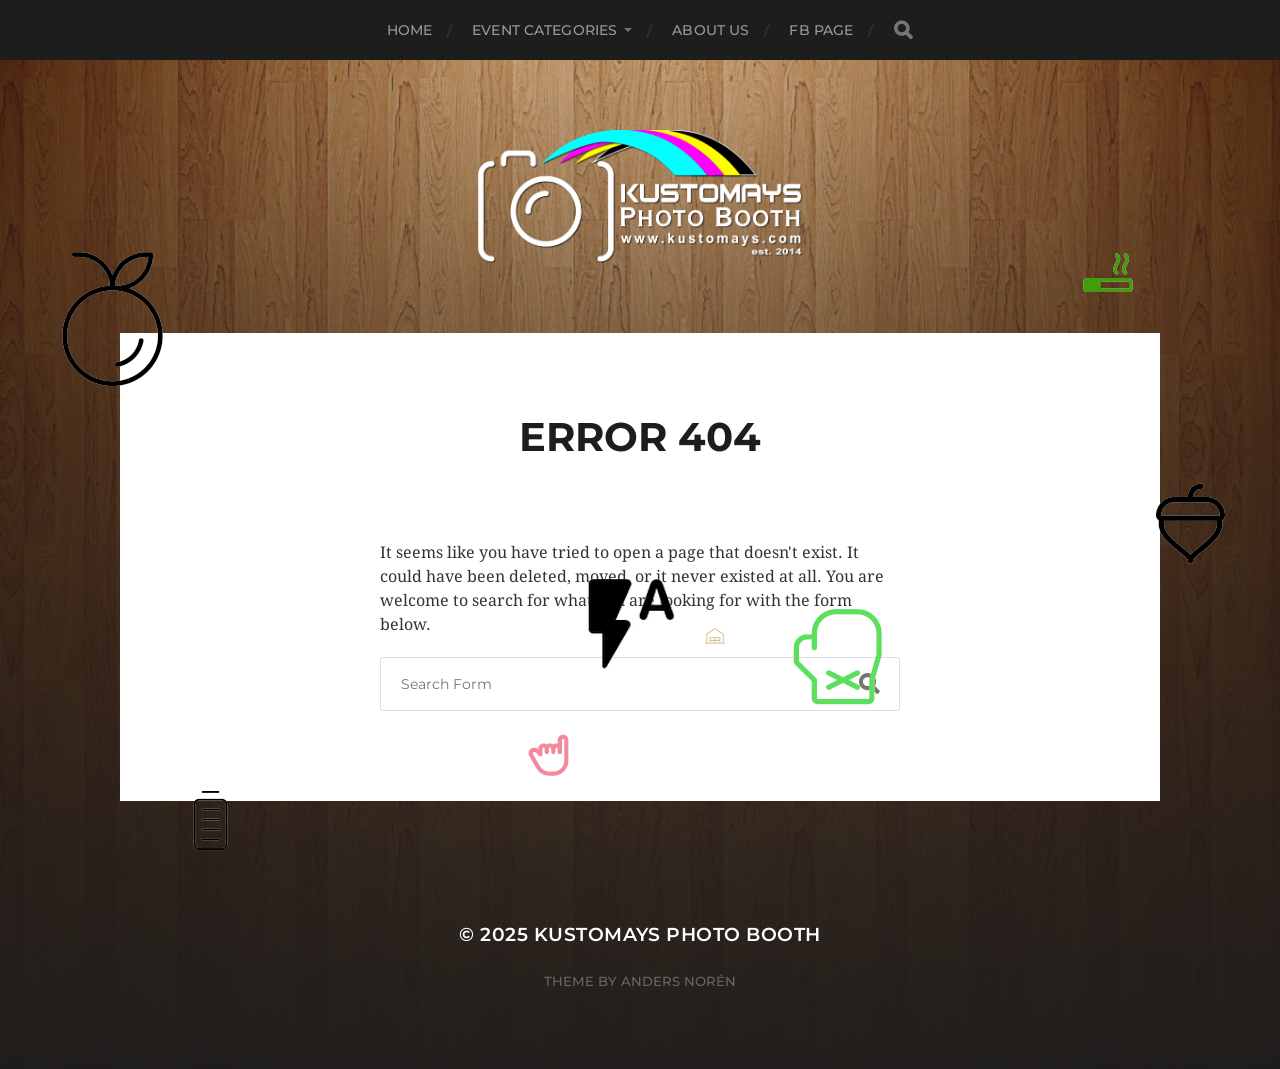 The width and height of the screenshot is (1280, 1069). What do you see at coordinates (1190, 523) in the screenshot?
I see `nature or outdoors category icon` at bounding box center [1190, 523].